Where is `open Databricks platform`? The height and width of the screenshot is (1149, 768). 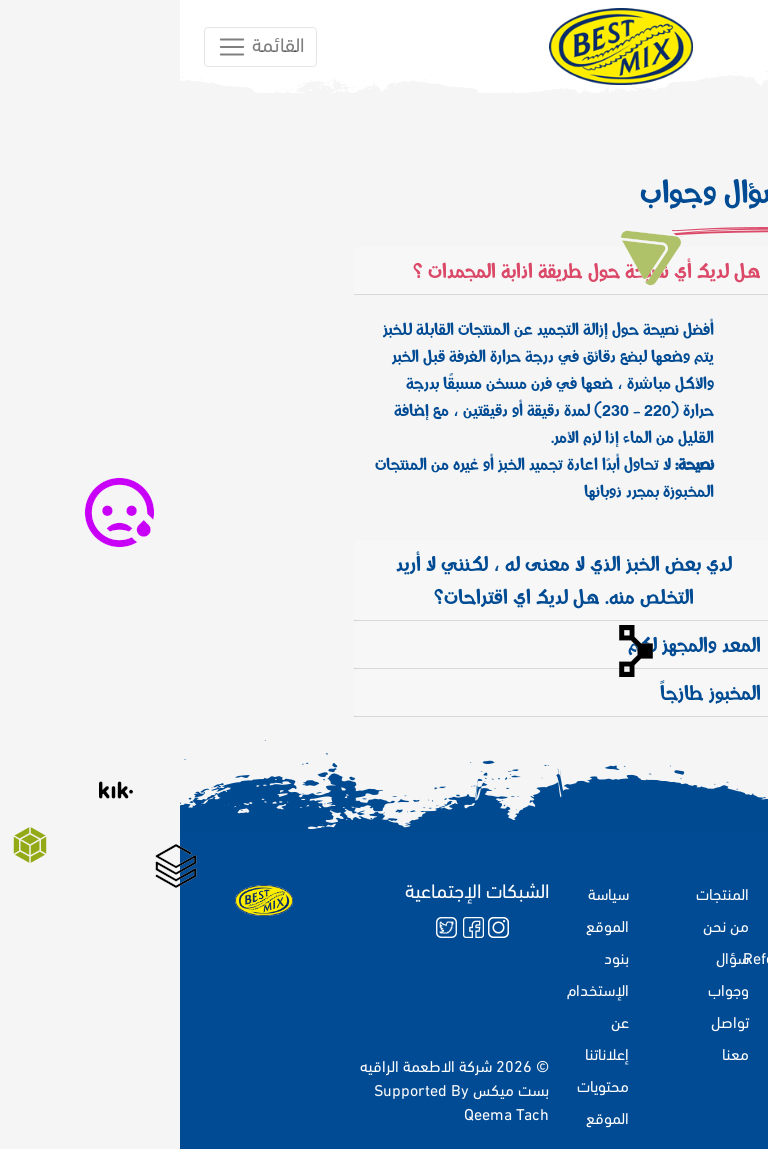 open Databricks platform is located at coordinates (176, 866).